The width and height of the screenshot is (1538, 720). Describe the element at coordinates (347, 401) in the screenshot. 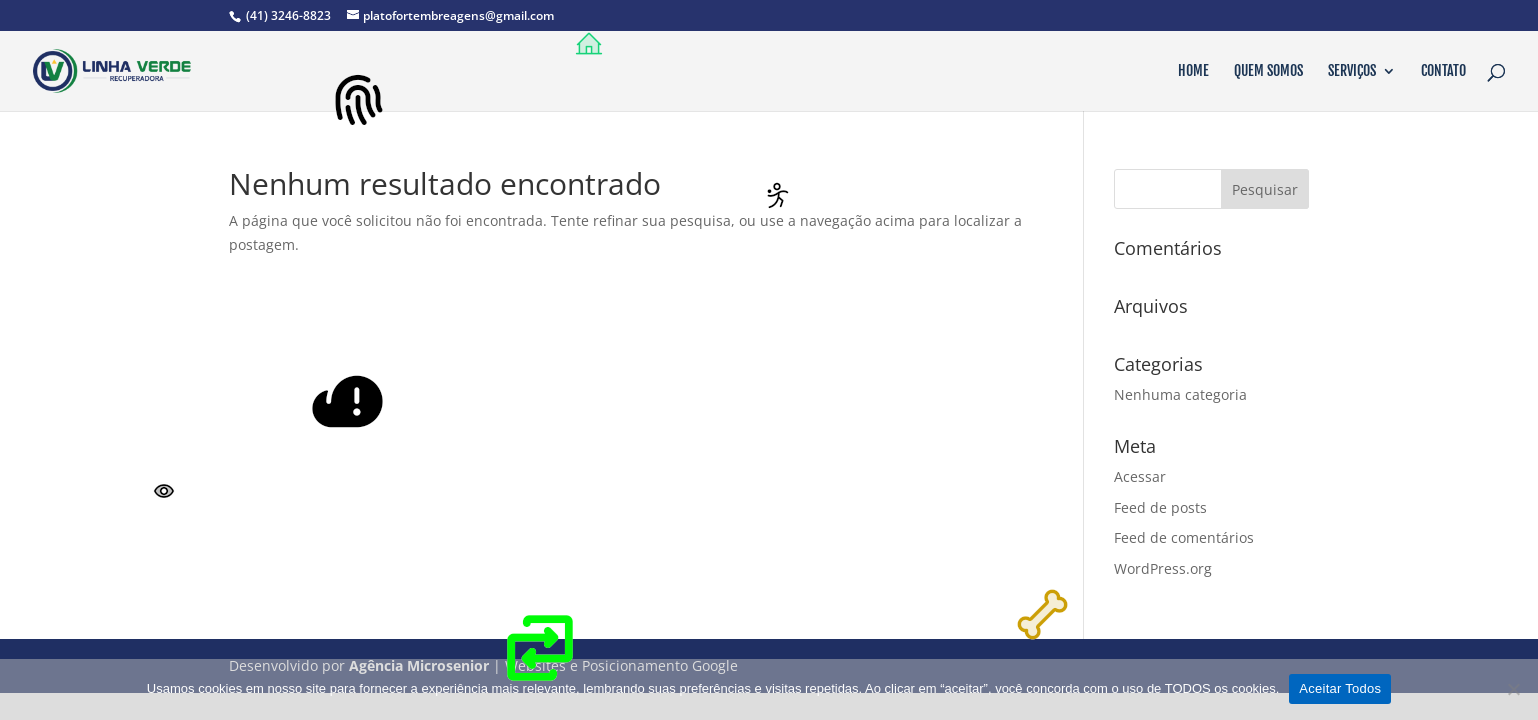

I see `cloud storage warning or issue detected` at that location.